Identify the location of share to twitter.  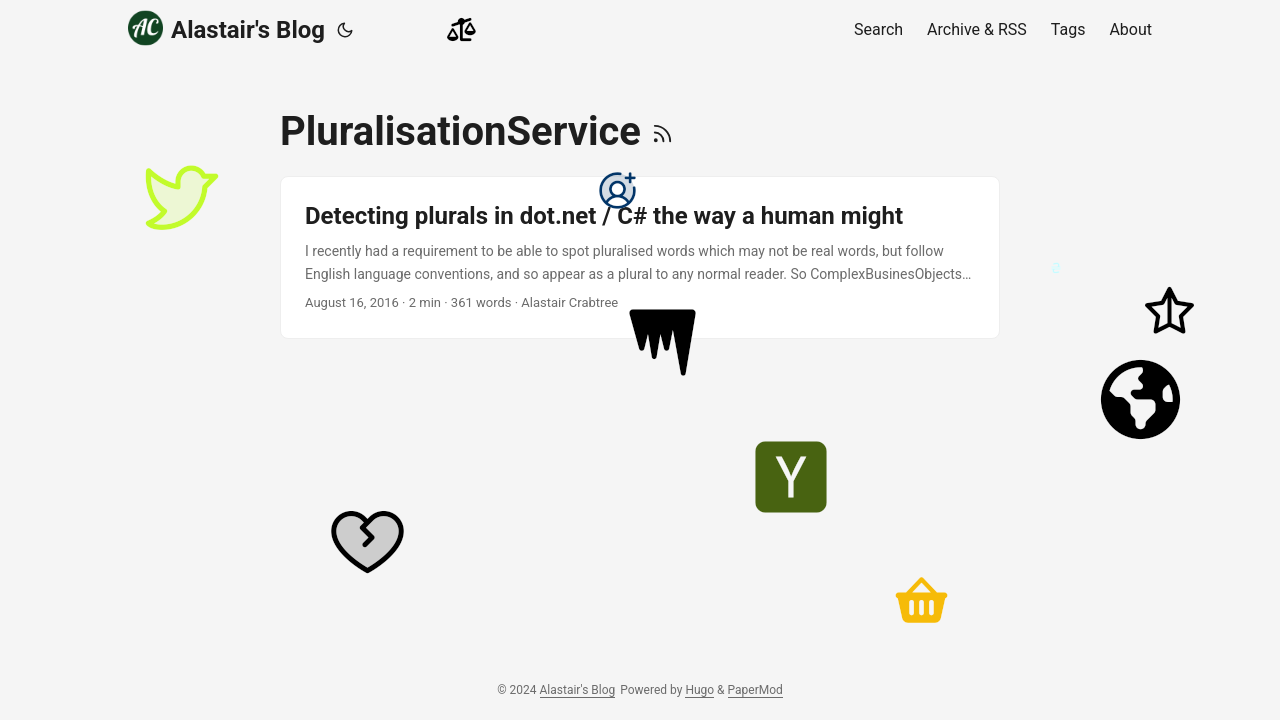
(178, 195).